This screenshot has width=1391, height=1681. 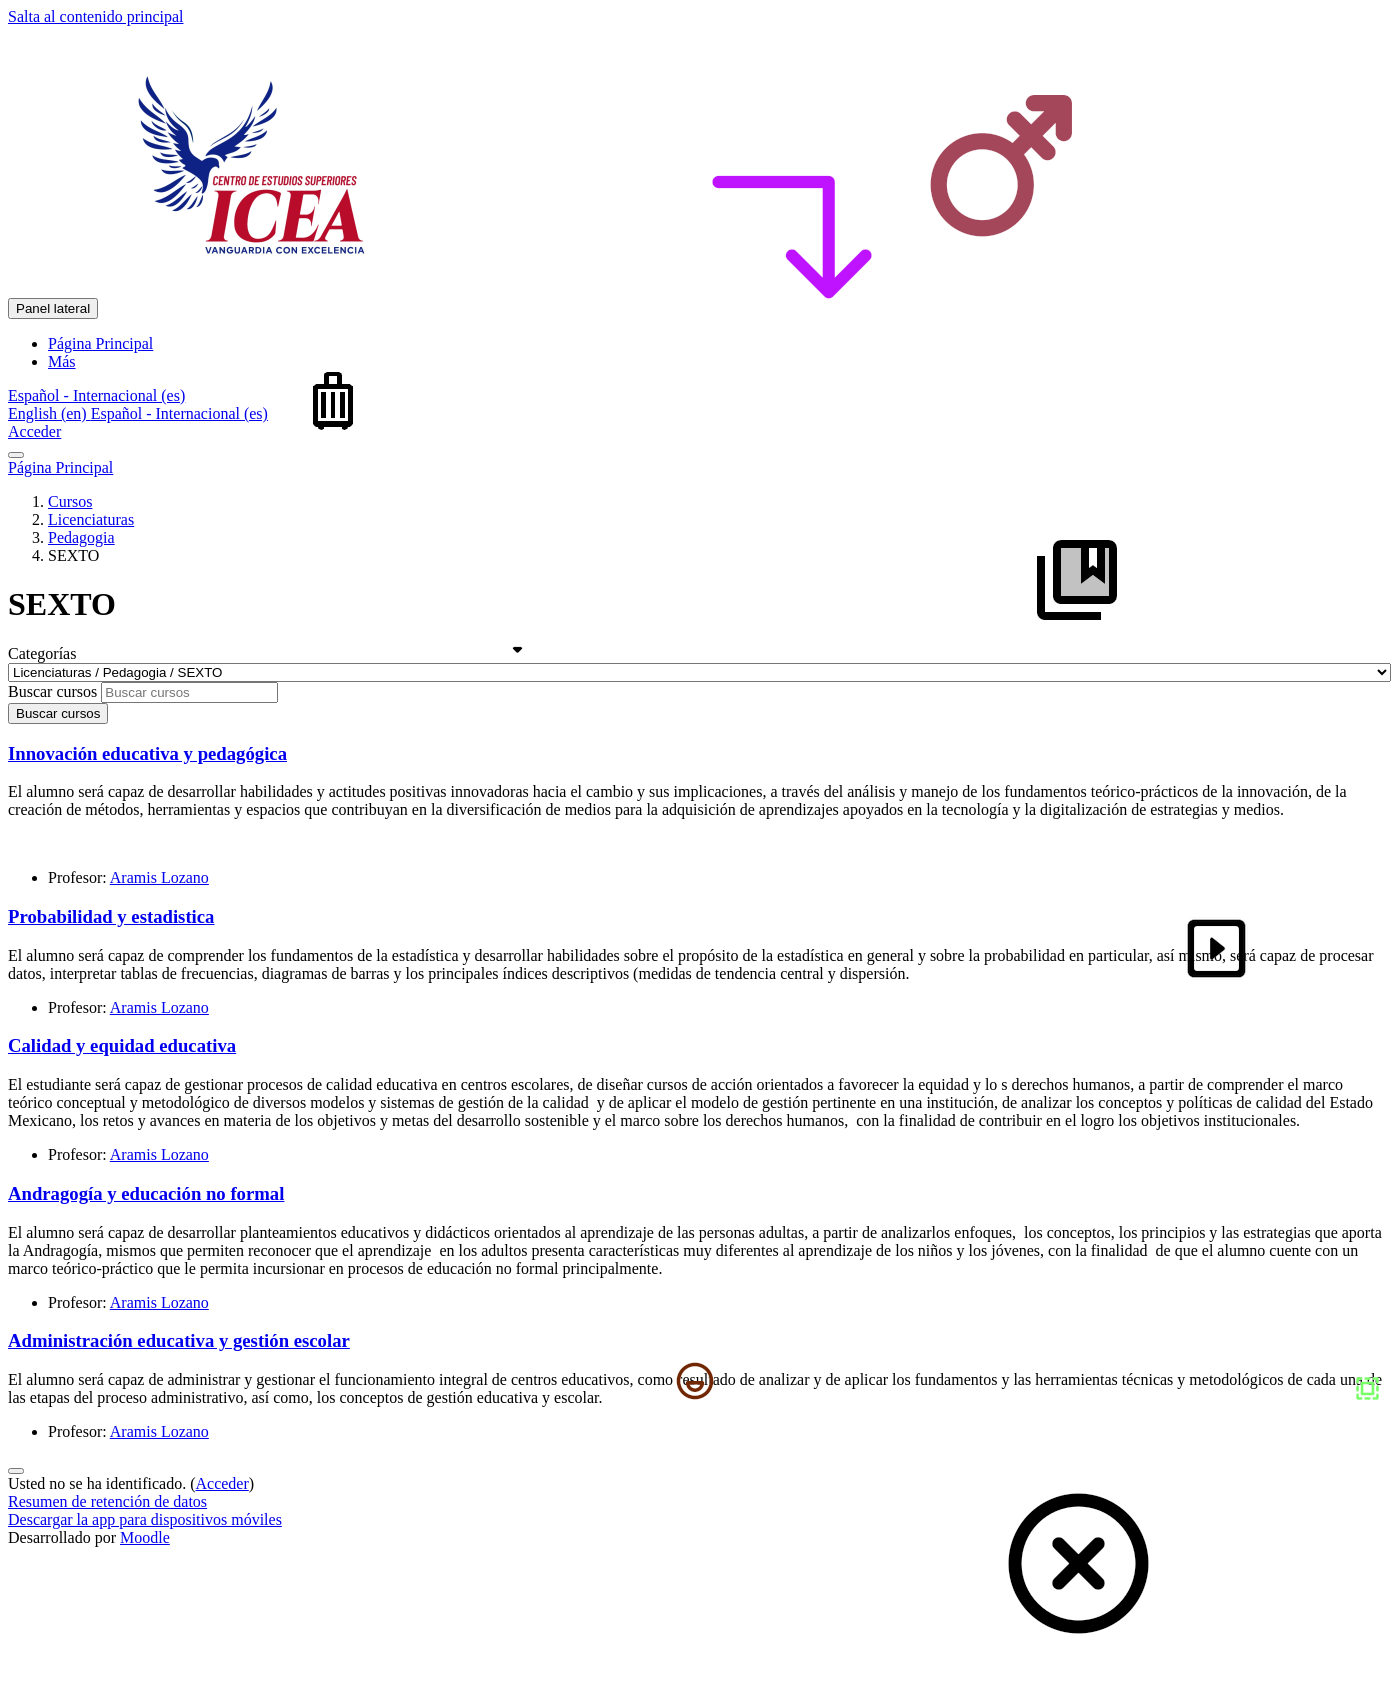 What do you see at coordinates (1078, 1563) in the screenshot?
I see `close or dismiss a dialog` at bounding box center [1078, 1563].